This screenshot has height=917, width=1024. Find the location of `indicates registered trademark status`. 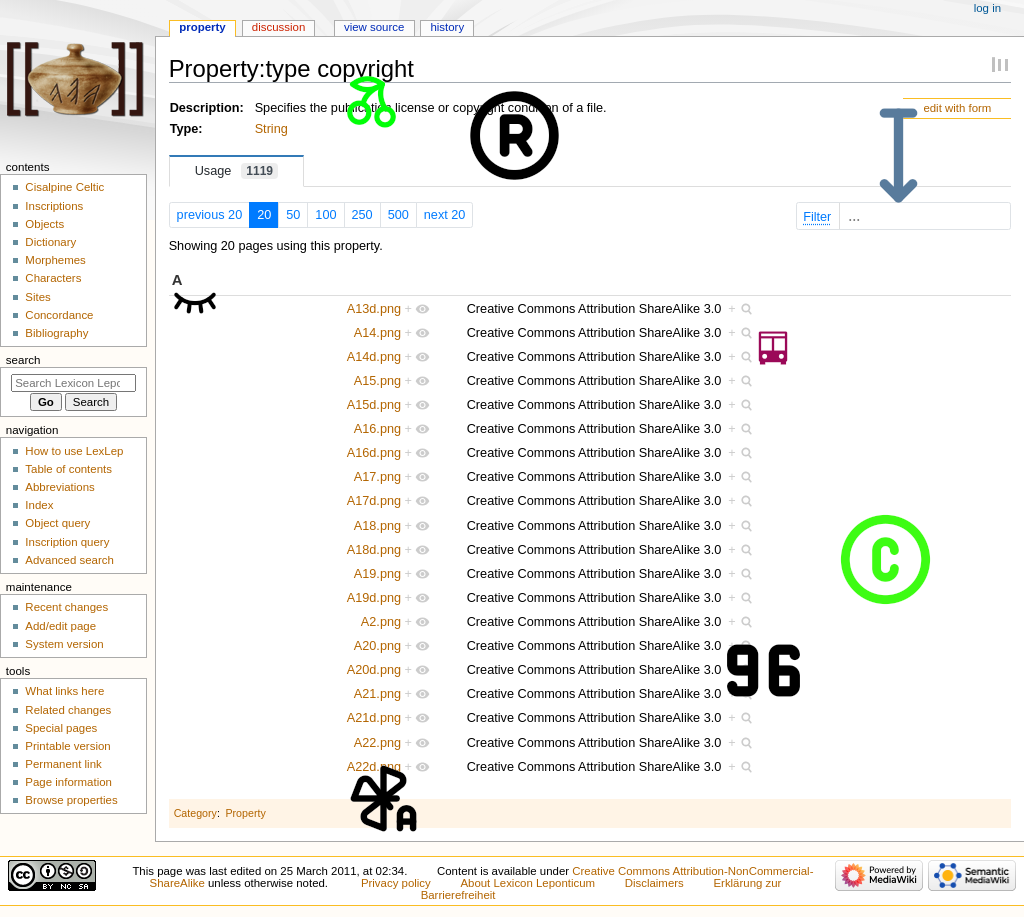

indicates registered trademark status is located at coordinates (514, 135).